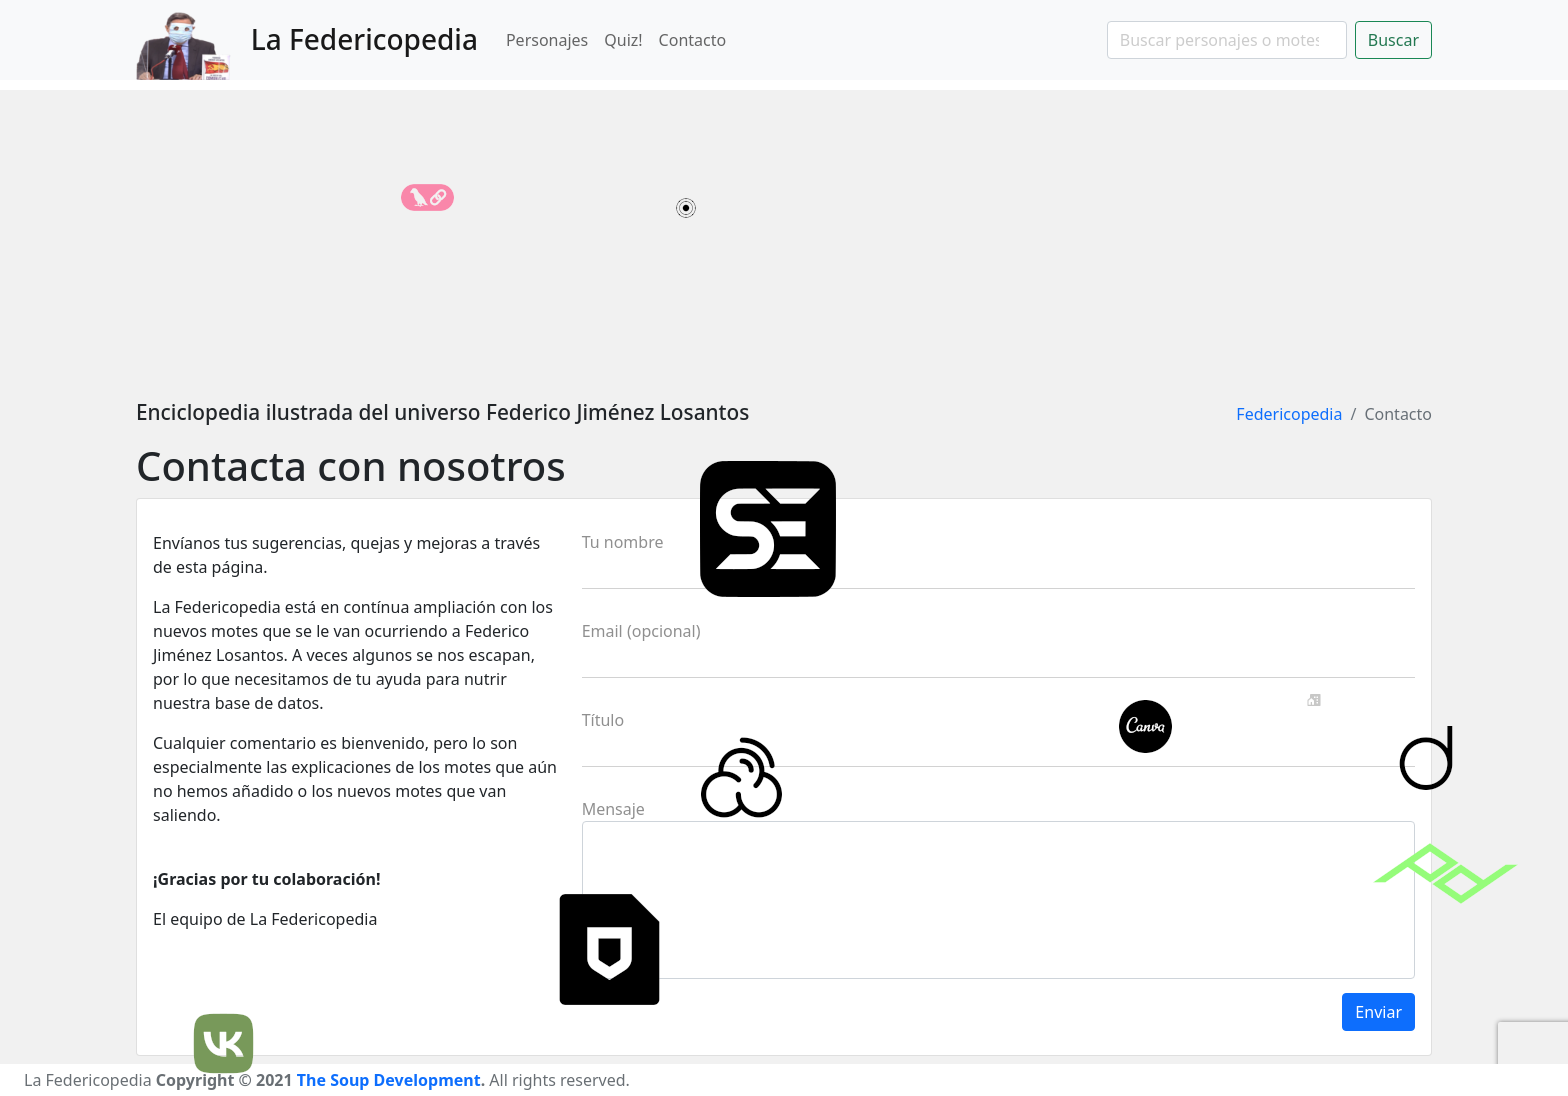 The height and width of the screenshot is (1096, 1568). What do you see at coordinates (741, 777) in the screenshot?
I see `sonarqube cloud logo` at bounding box center [741, 777].